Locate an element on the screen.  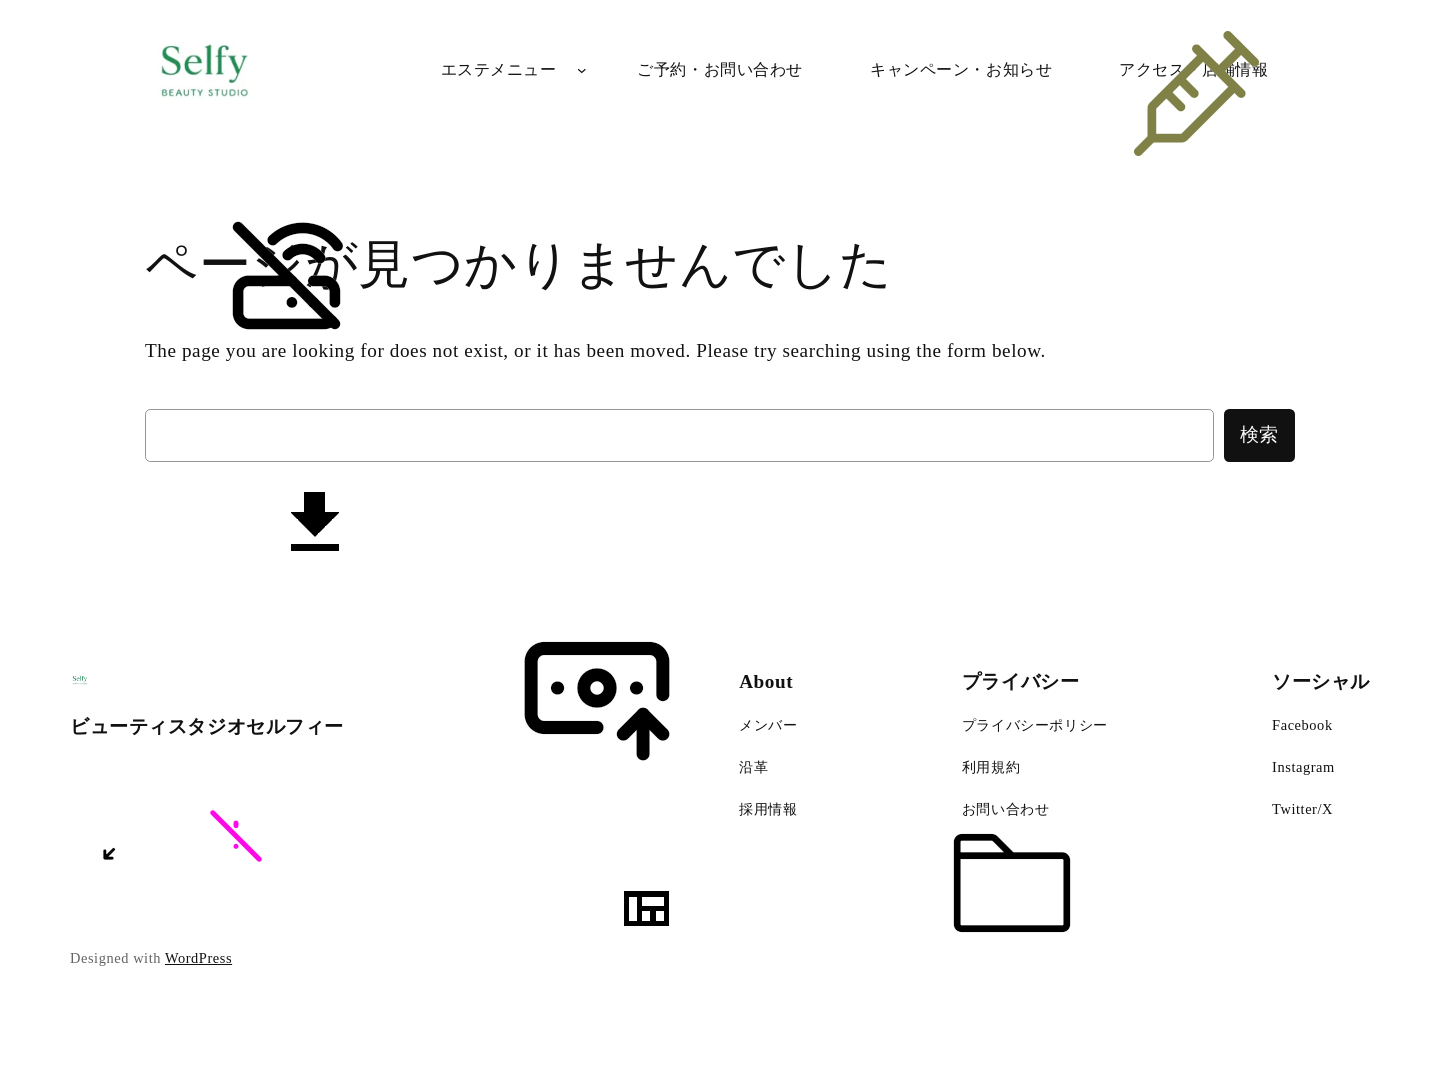
send money or make a payment is located at coordinates (597, 688).